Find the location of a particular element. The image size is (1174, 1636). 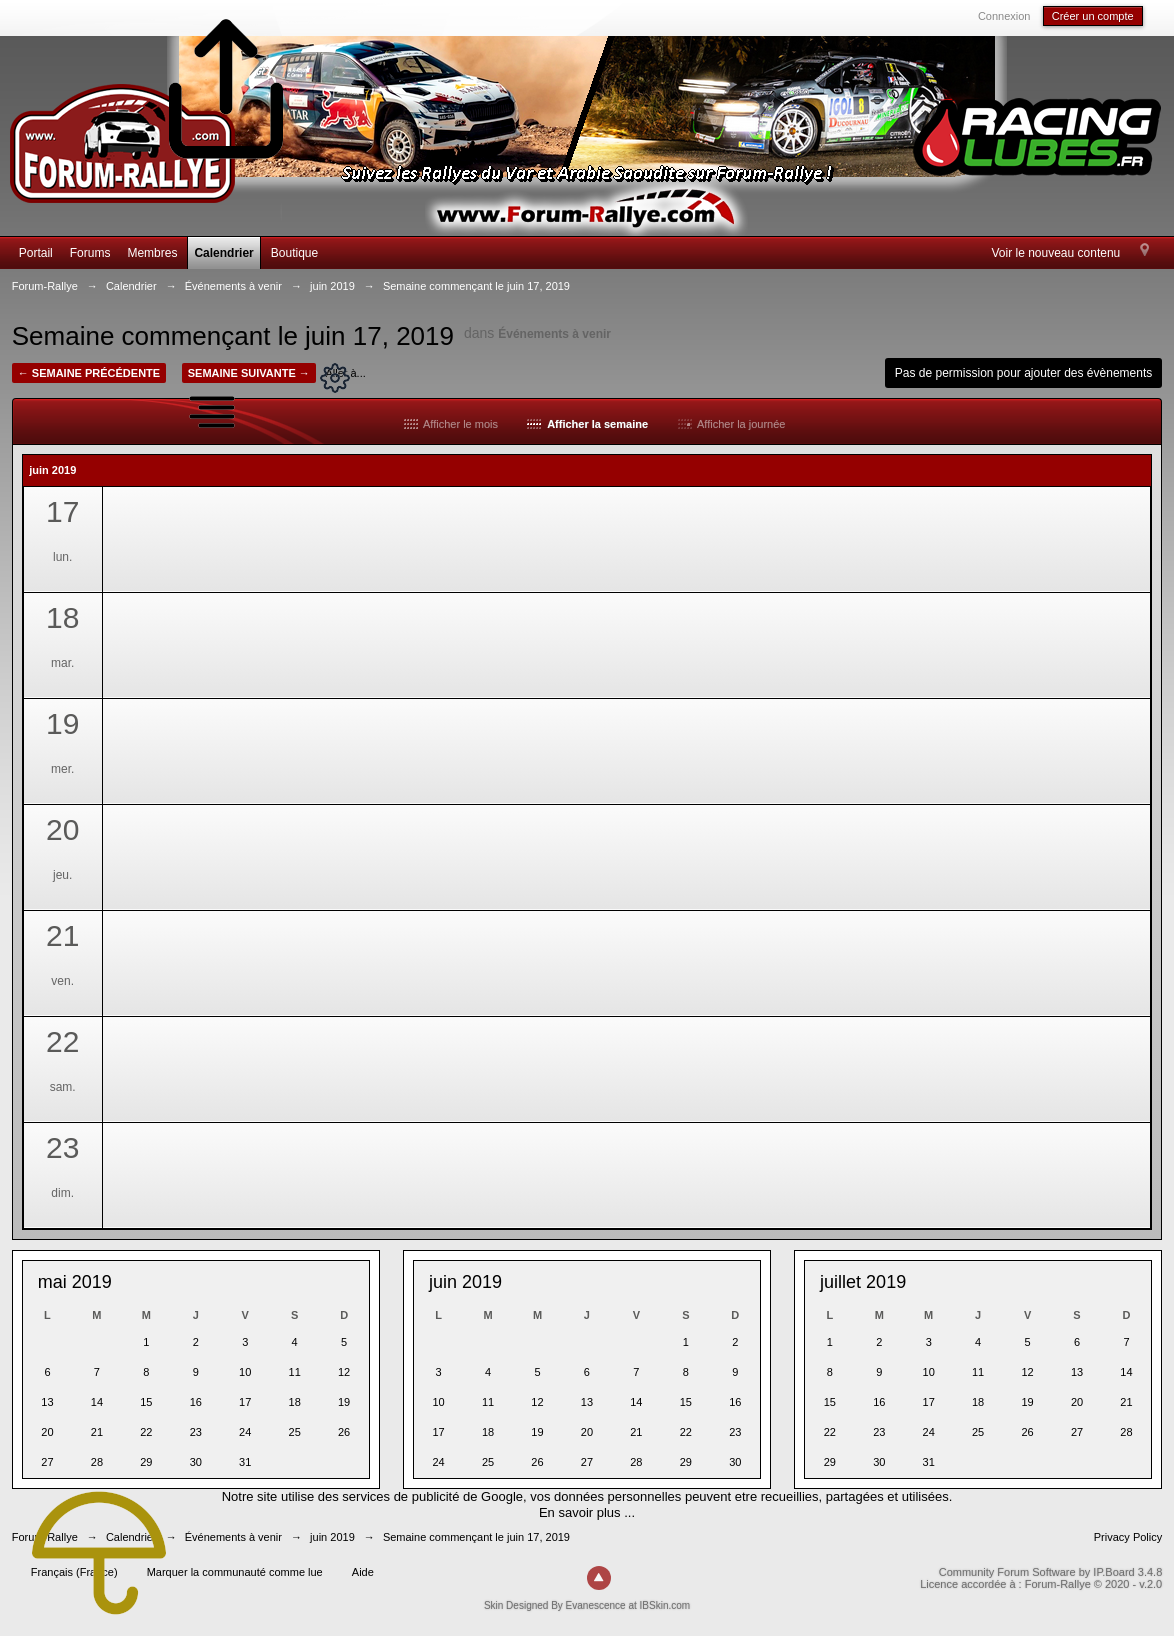

access app settings and preferences is located at coordinates (335, 378).